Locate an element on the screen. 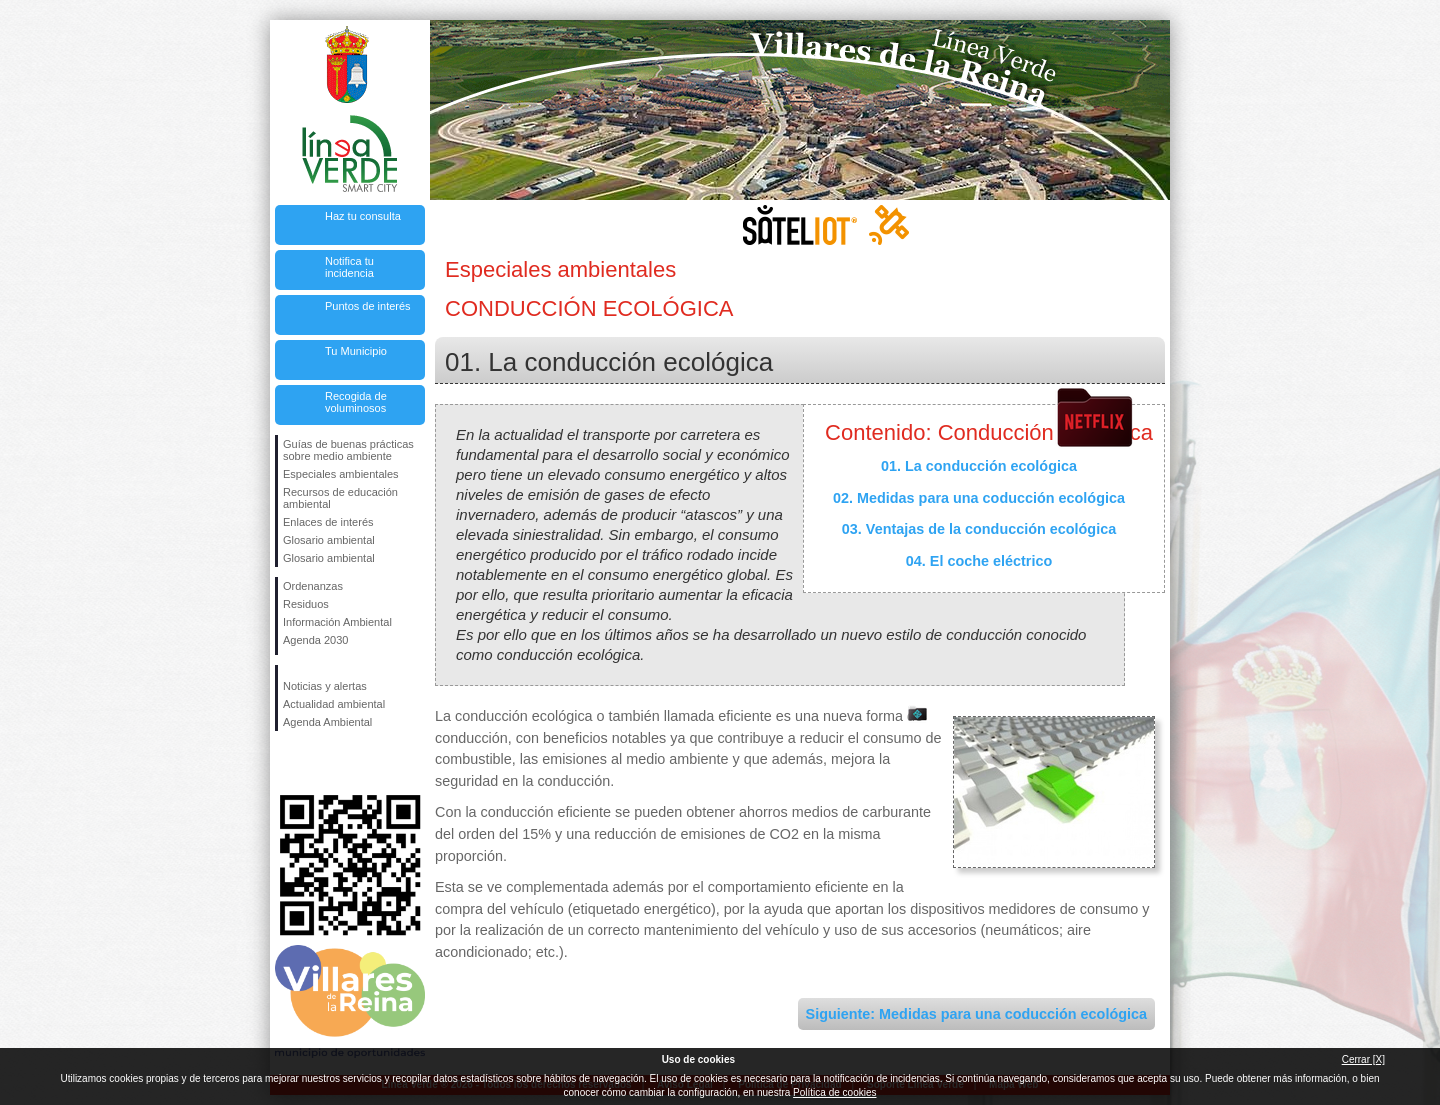  folder containing Netlify project files is located at coordinates (917, 713).